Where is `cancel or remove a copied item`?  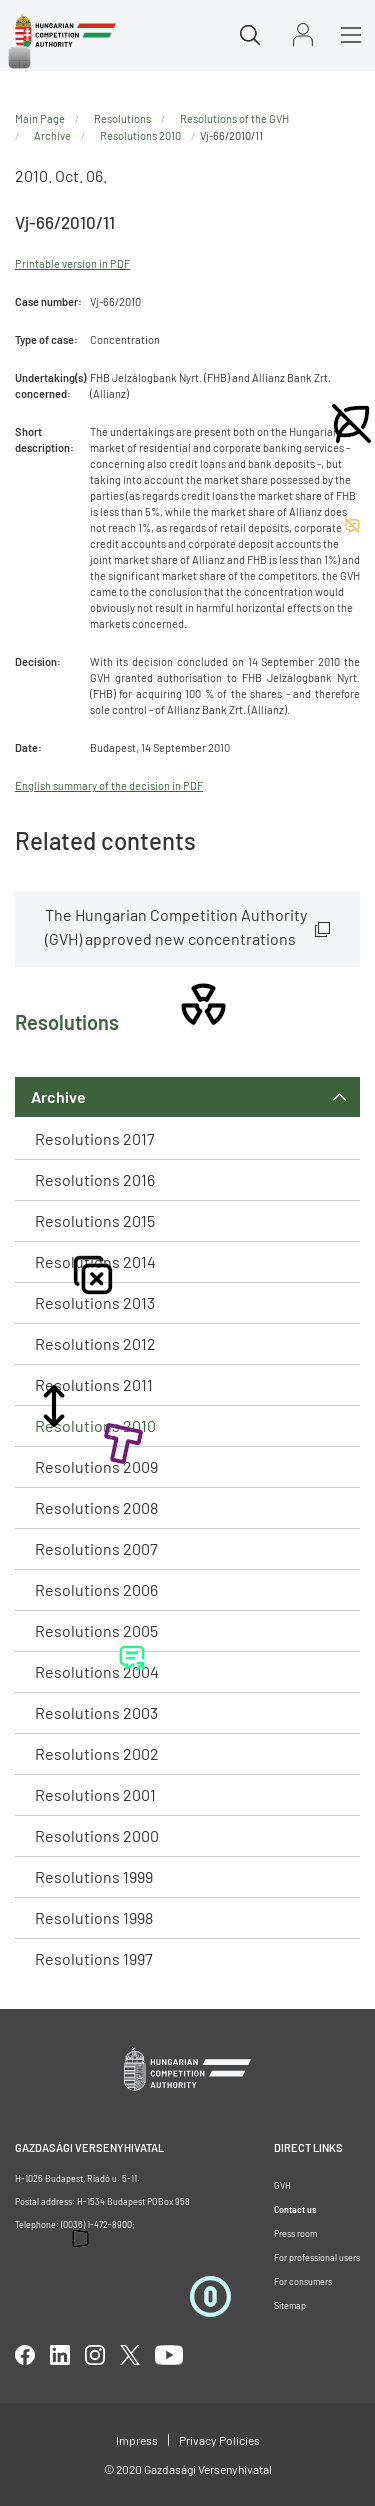 cancel or remove a copied item is located at coordinates (93, 1275).